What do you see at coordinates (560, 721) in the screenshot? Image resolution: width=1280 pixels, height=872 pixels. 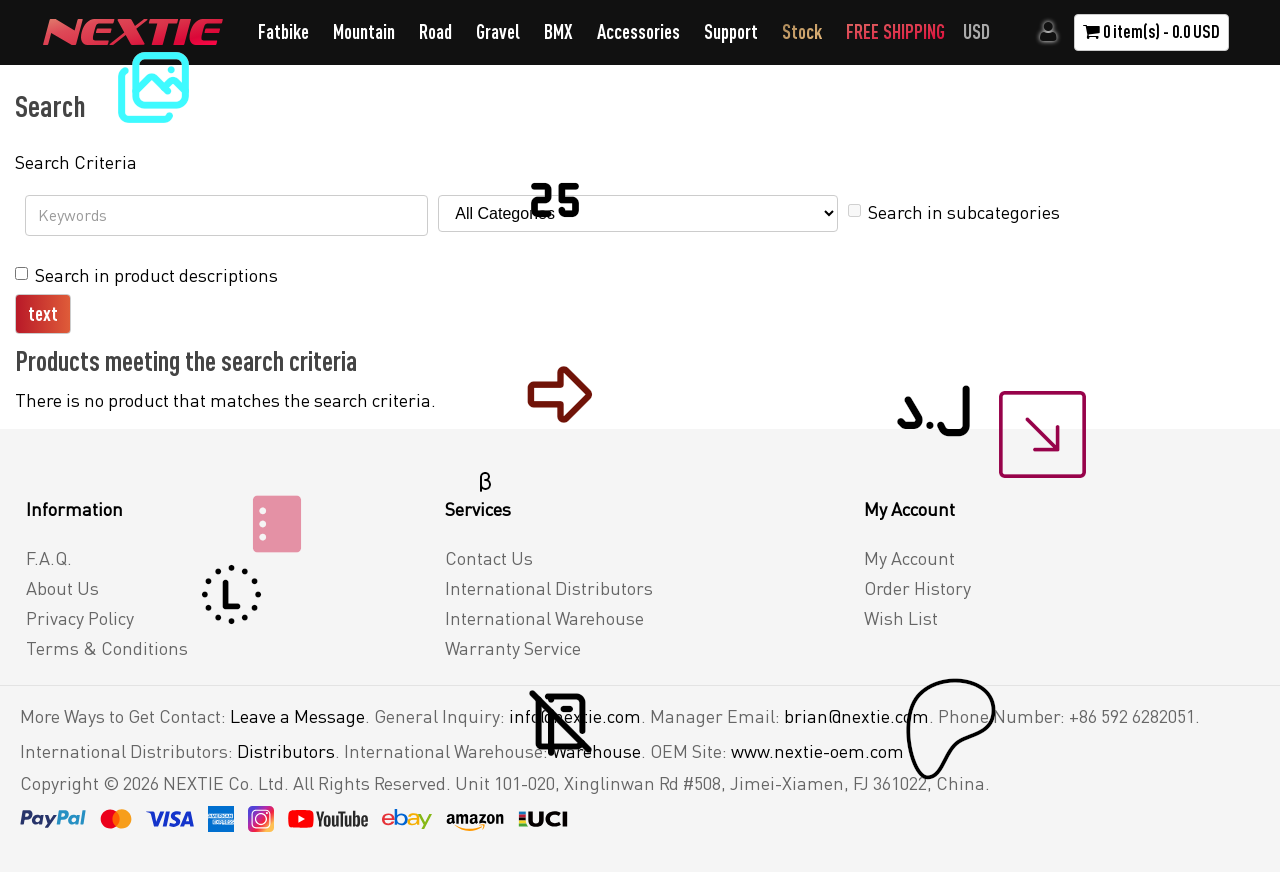 I see `notebook feature is disabled or unavailable` at bounding box center [560, 721].